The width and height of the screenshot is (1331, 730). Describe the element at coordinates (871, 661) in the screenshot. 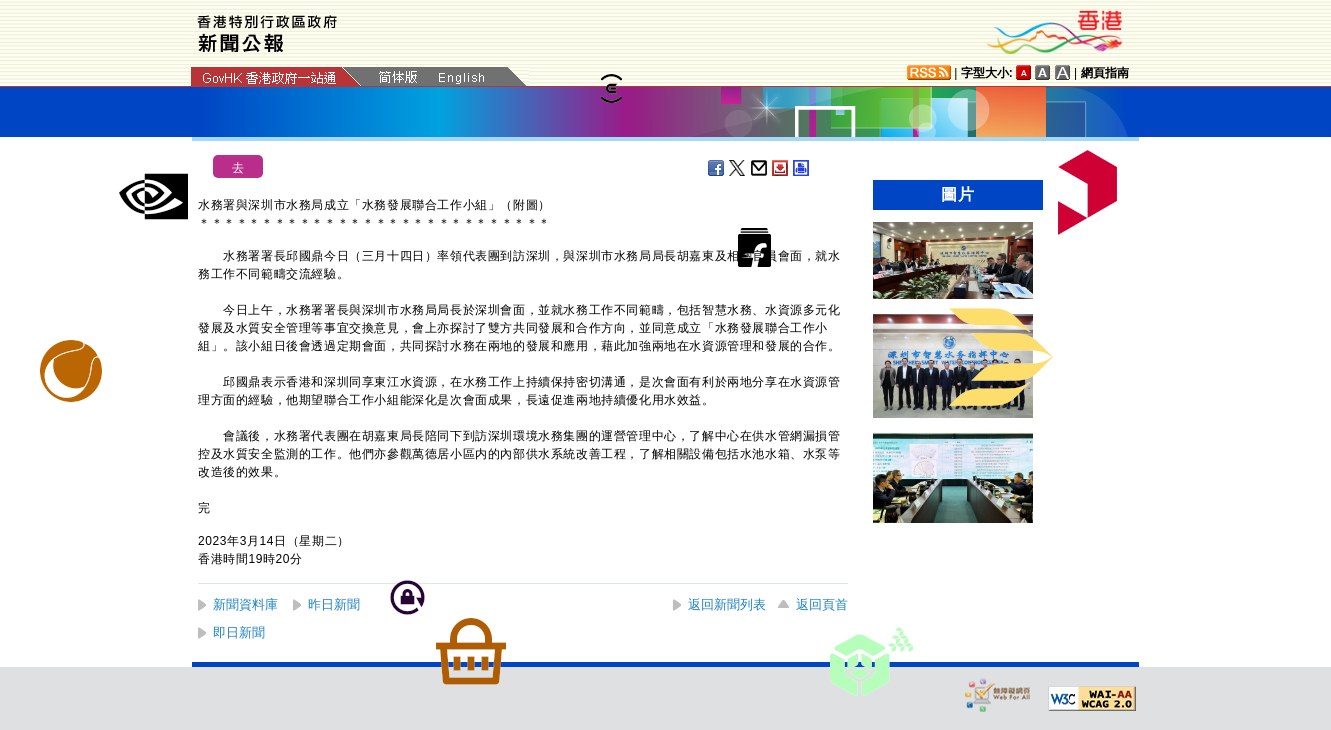

I see `kubespray project logo` at that location.